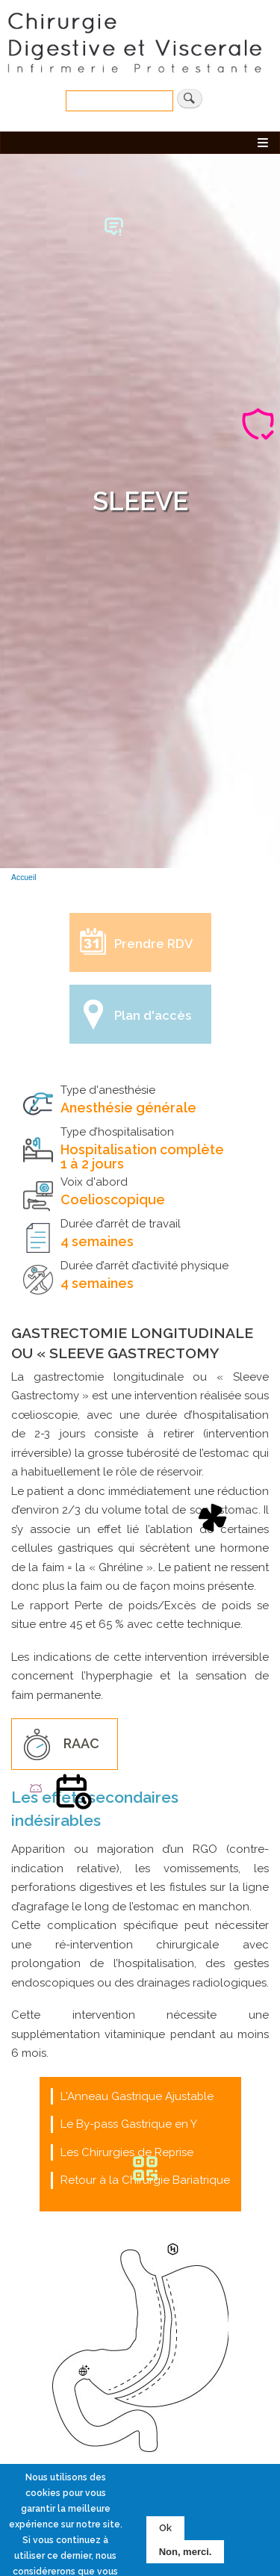 This screenshot has width=280, height=2576. Describe the element at coordinates (145, 2168) in the screenshot. I see `scan or generate a QR code` at that location.